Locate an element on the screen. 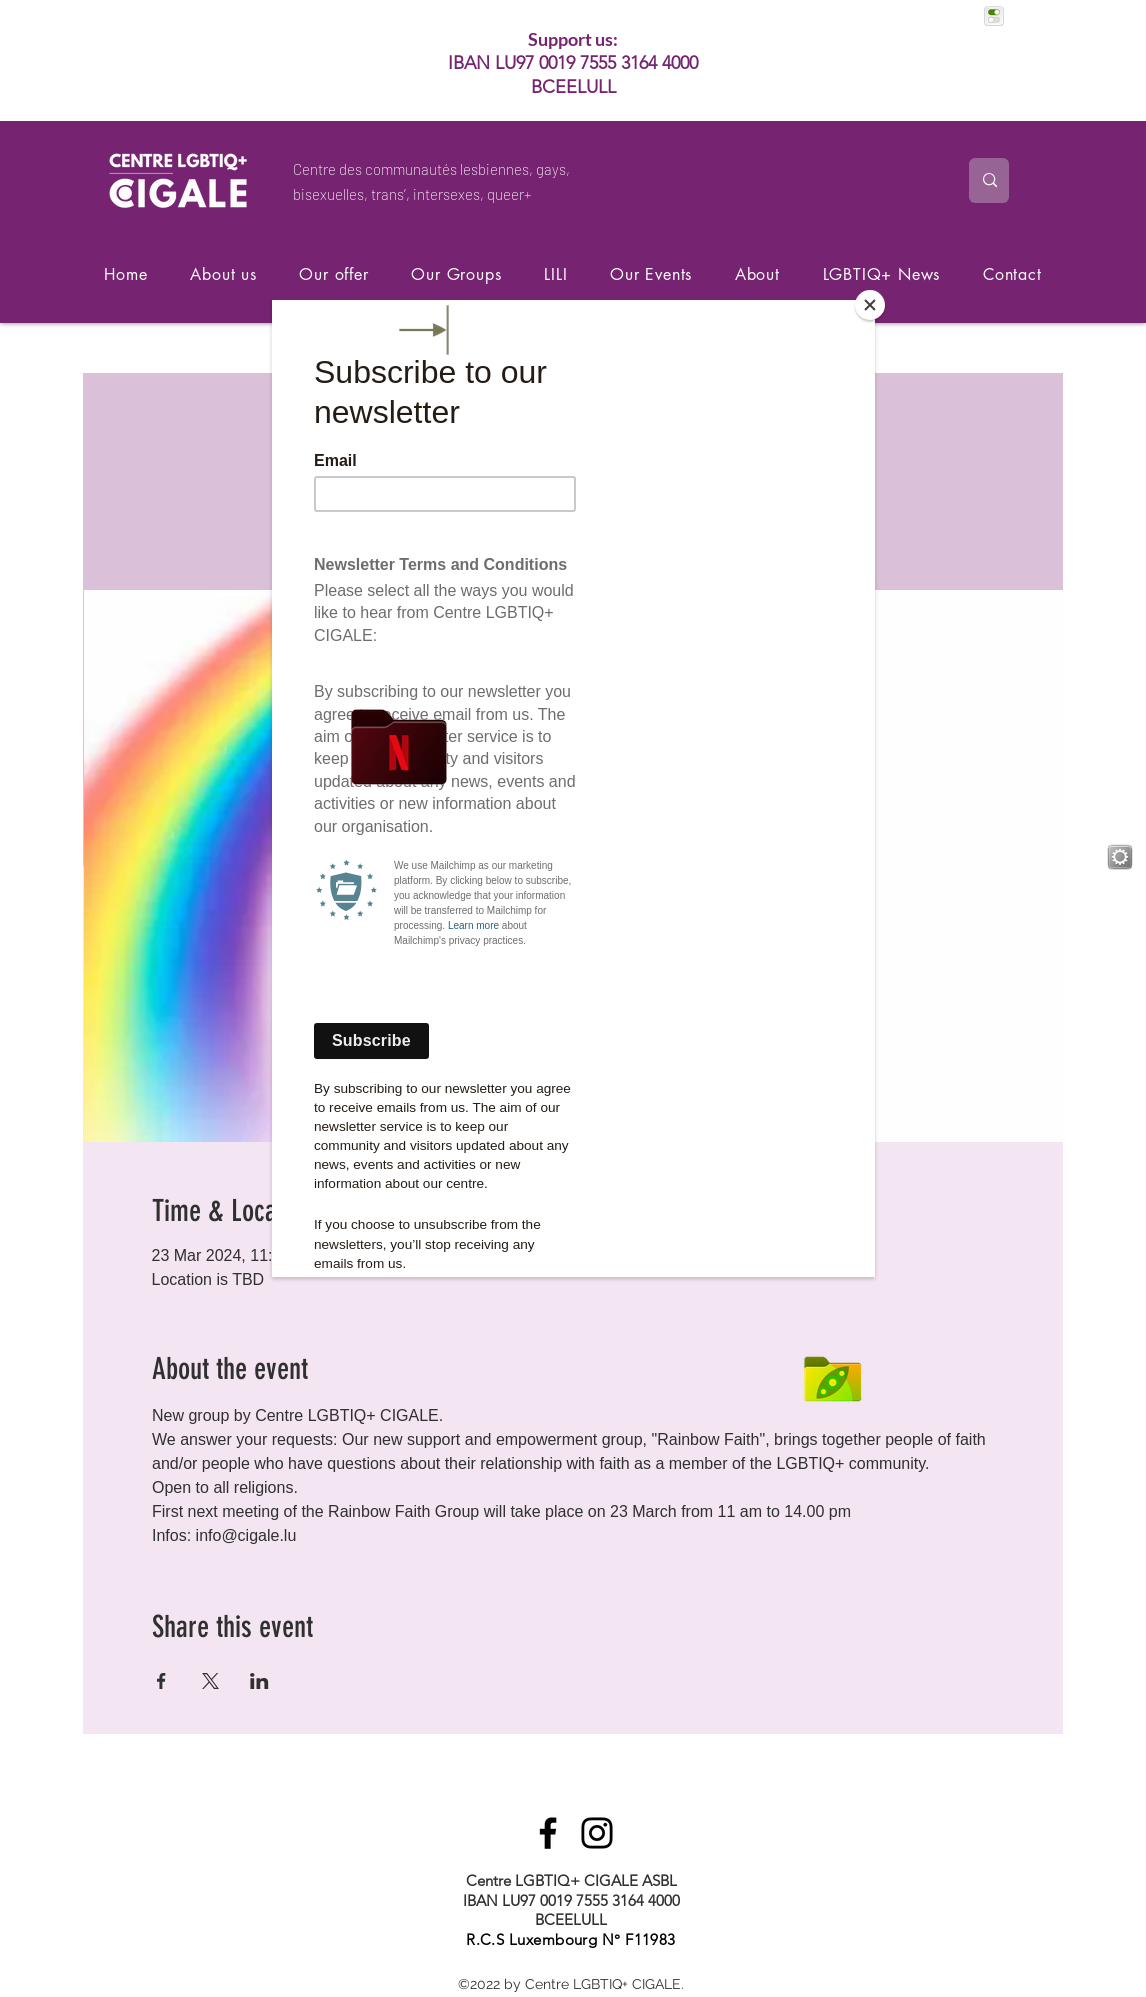  open peazip compressed files folder is located at coordinates (832, 1380).